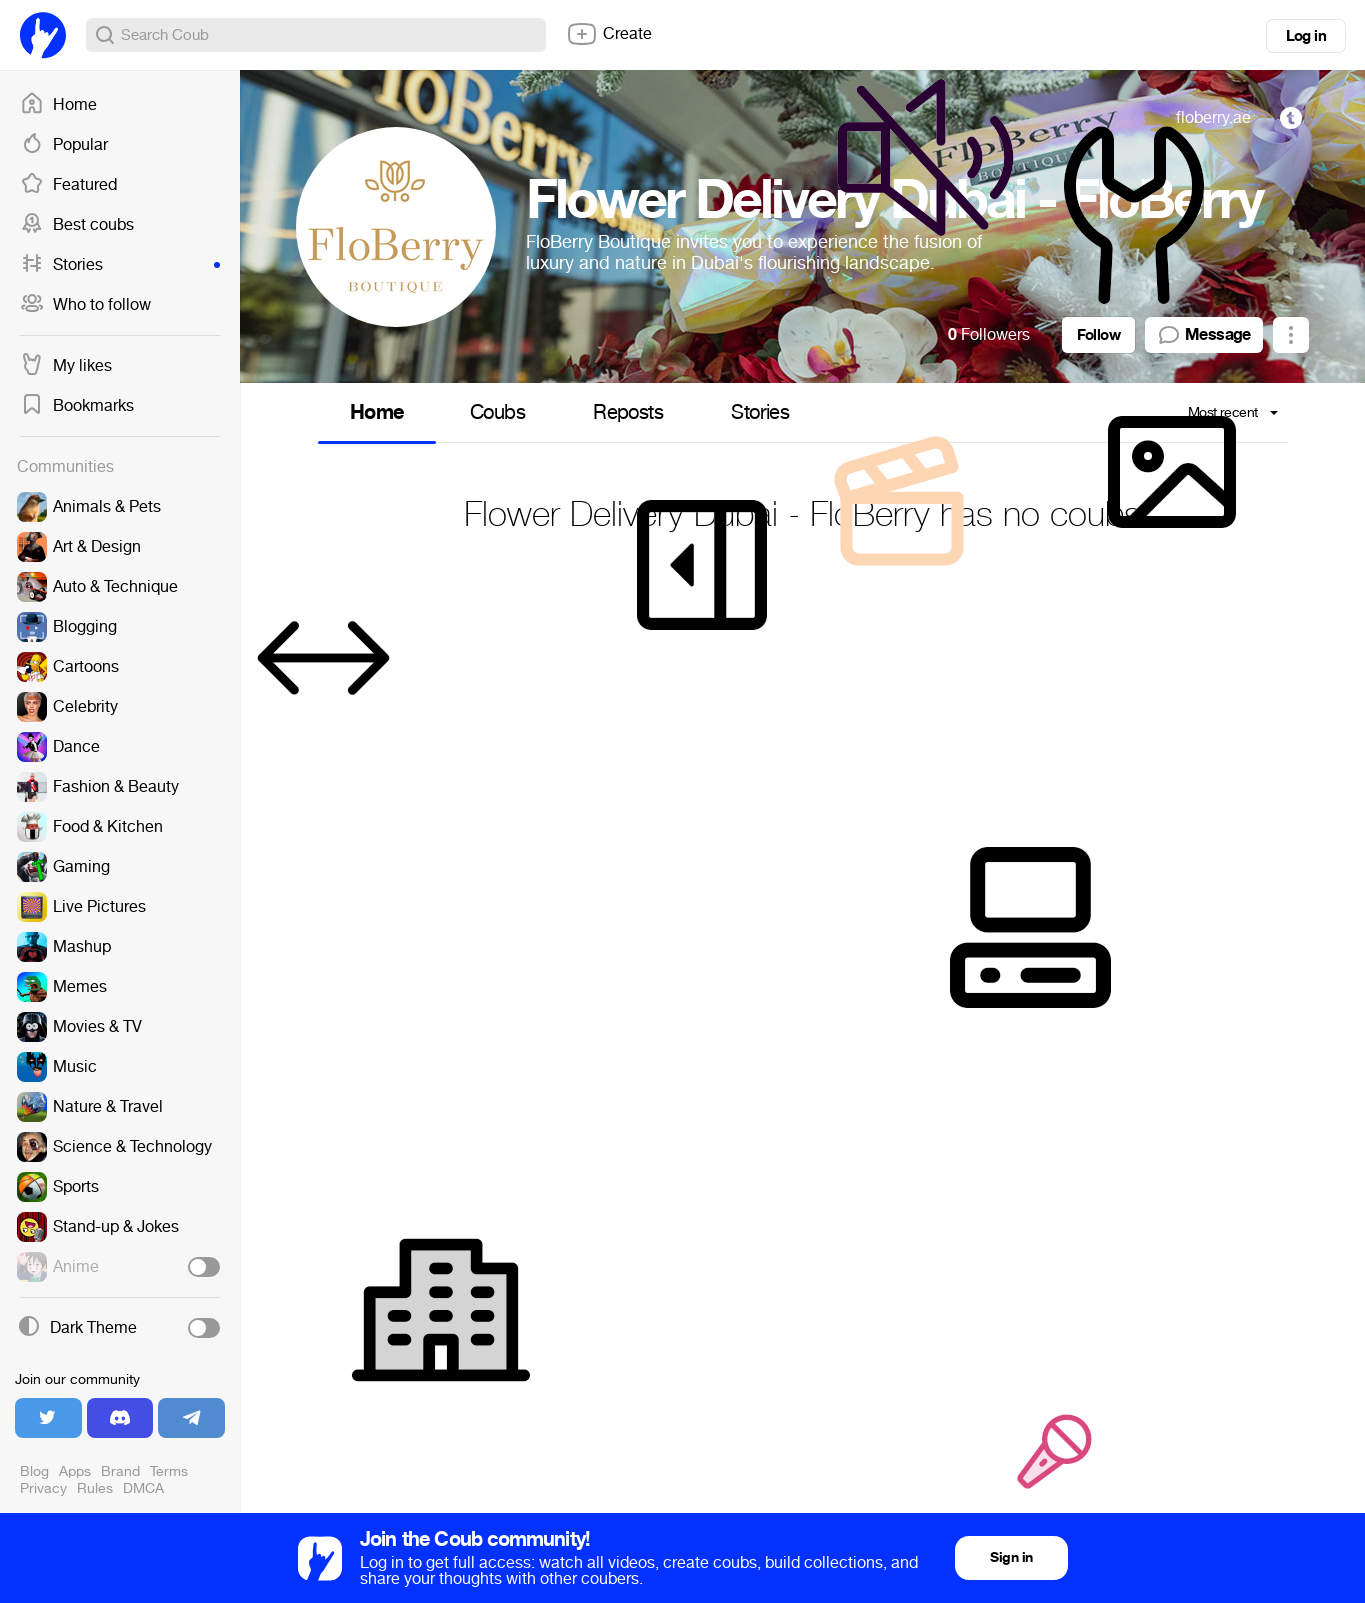 Image resolution: width=1365 pixels, height=1603 pixels. Describe the element at coordinates (323, 659) in the screenshot. I see `resize or adjust width horizontally` at that location.